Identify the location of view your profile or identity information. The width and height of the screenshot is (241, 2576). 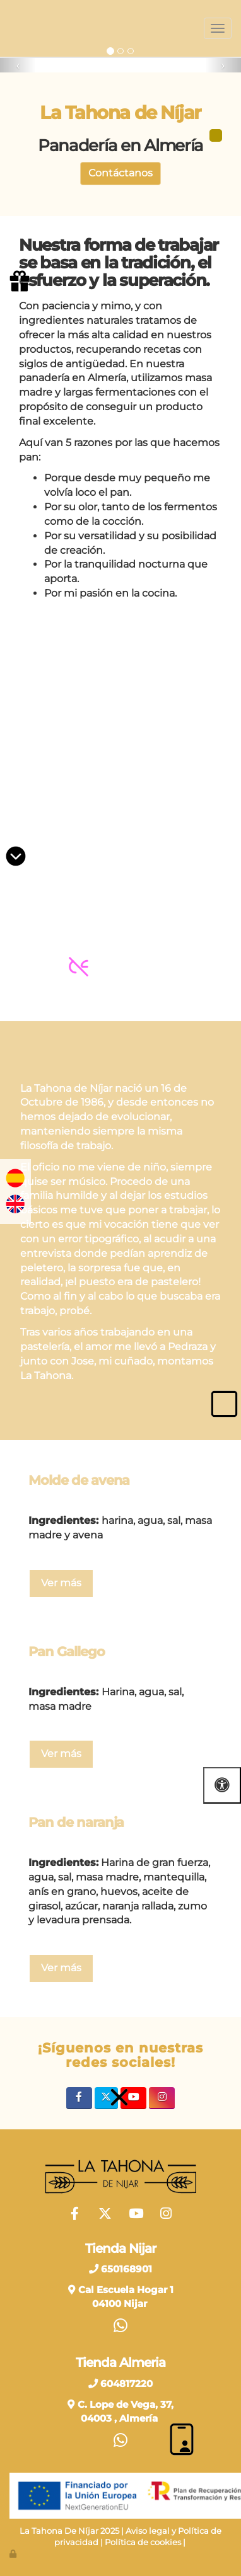
(182, 2439).